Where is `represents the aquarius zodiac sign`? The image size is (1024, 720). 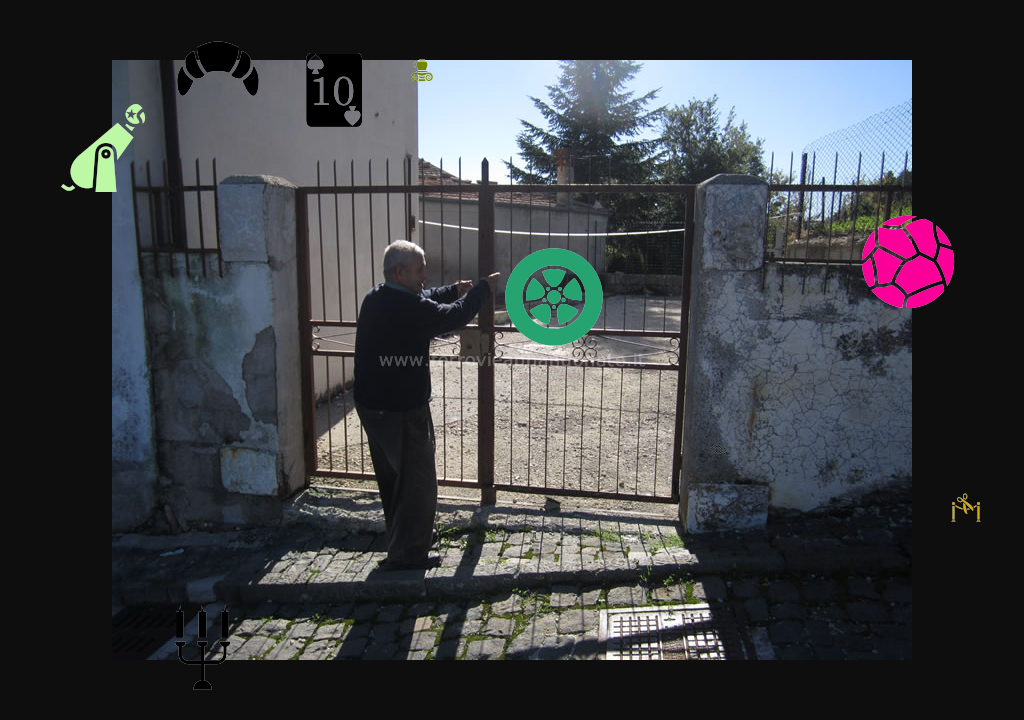 represents the aquarius zodiac sign is located at coordinates (718, 450).